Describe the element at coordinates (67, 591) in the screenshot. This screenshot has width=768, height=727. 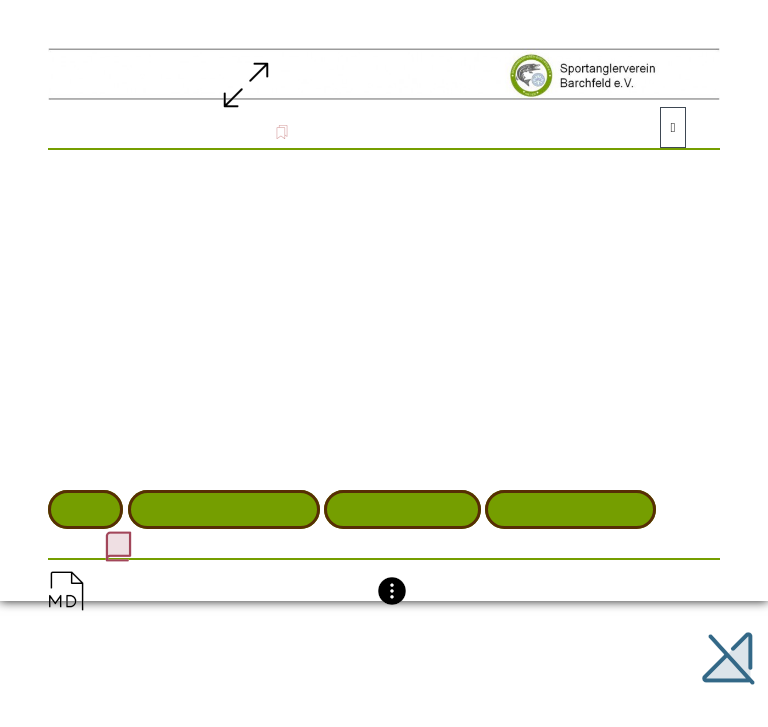
I see `open a markdown file` at that location.